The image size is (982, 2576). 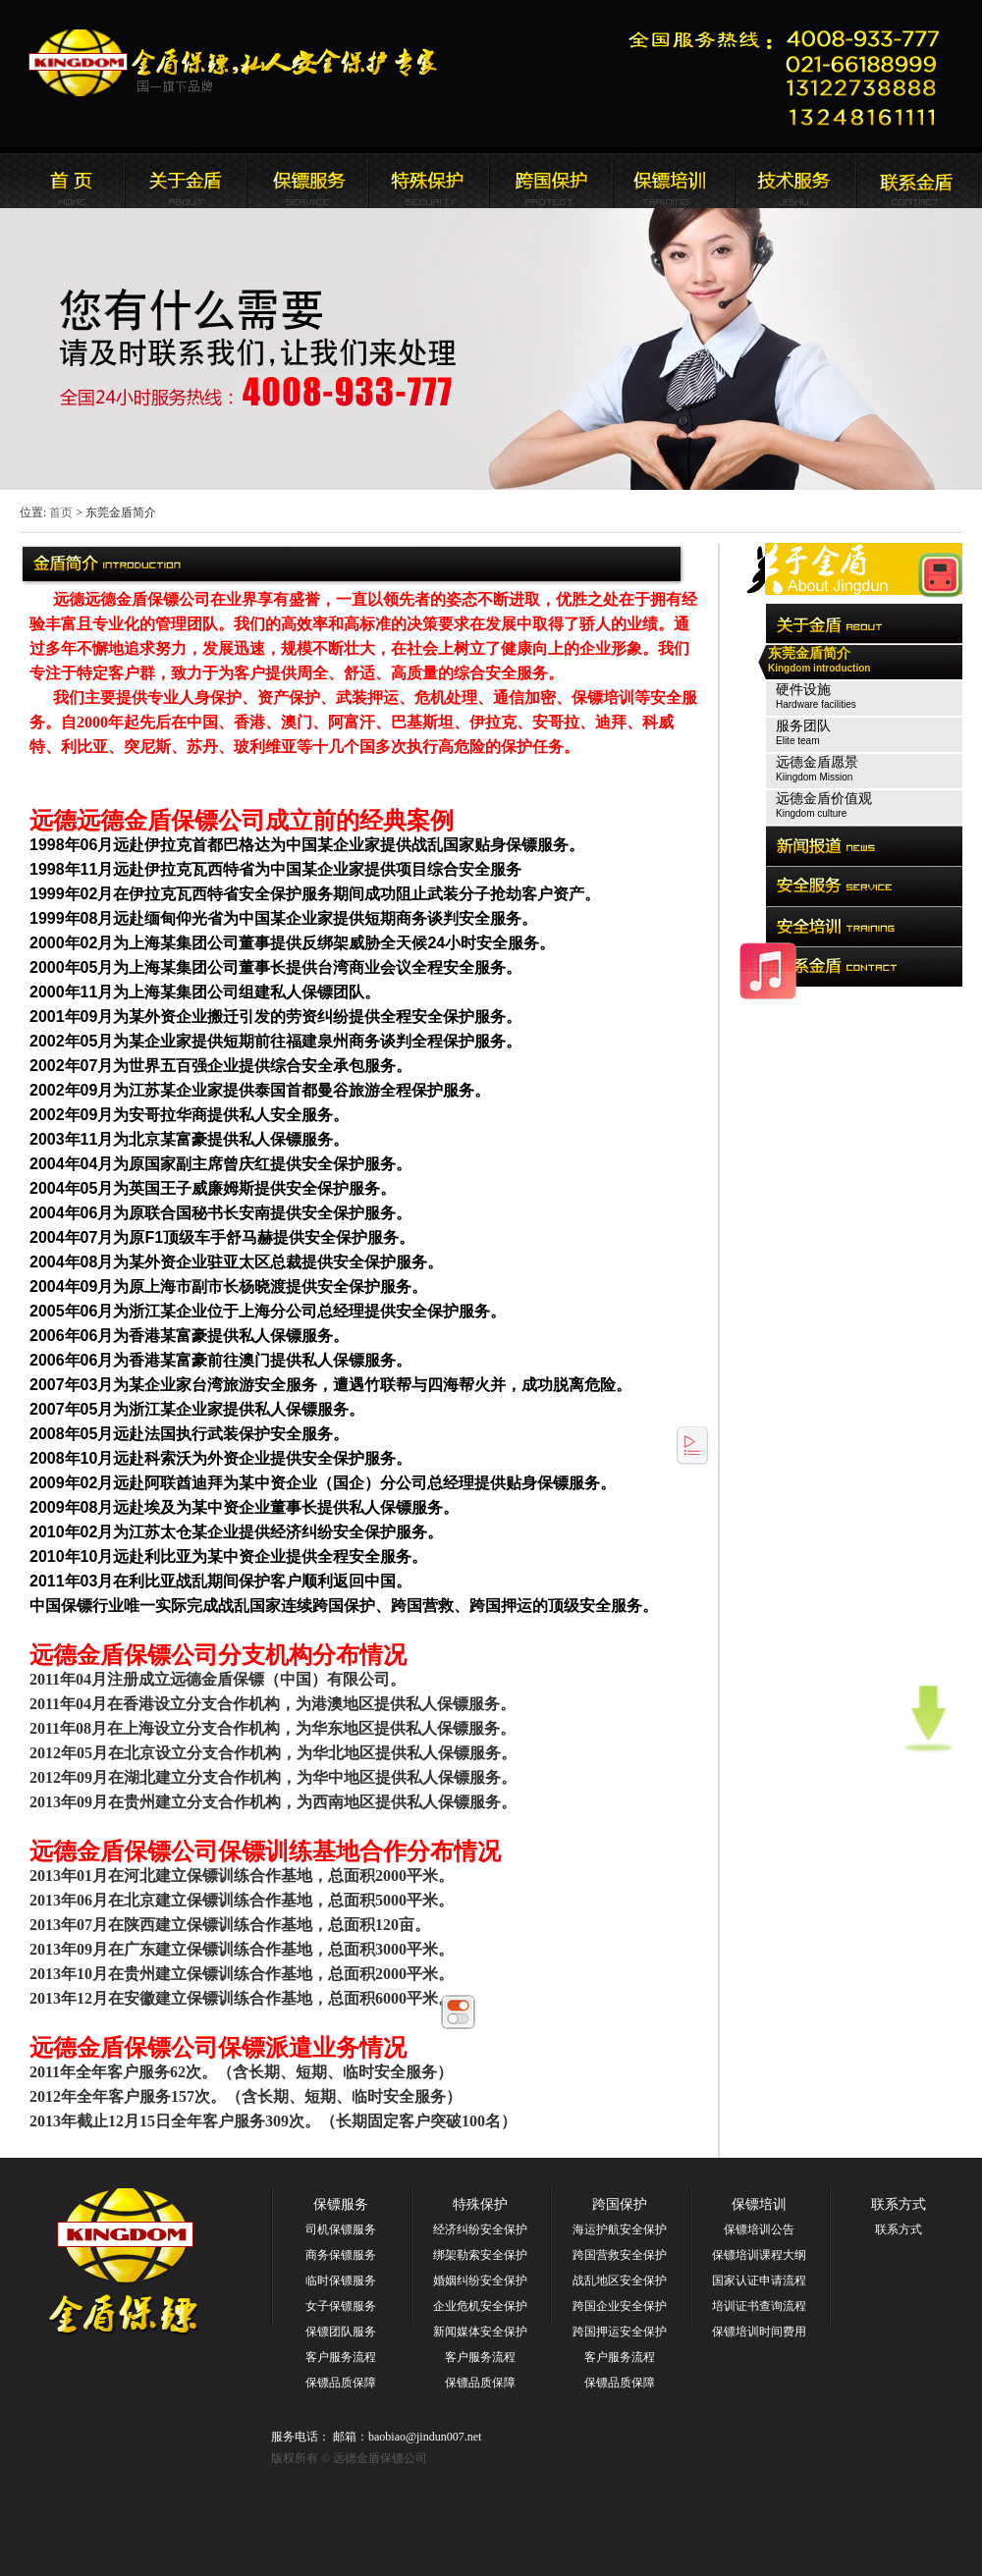 I want to click on open the music player app, so click(x=768, y=971).